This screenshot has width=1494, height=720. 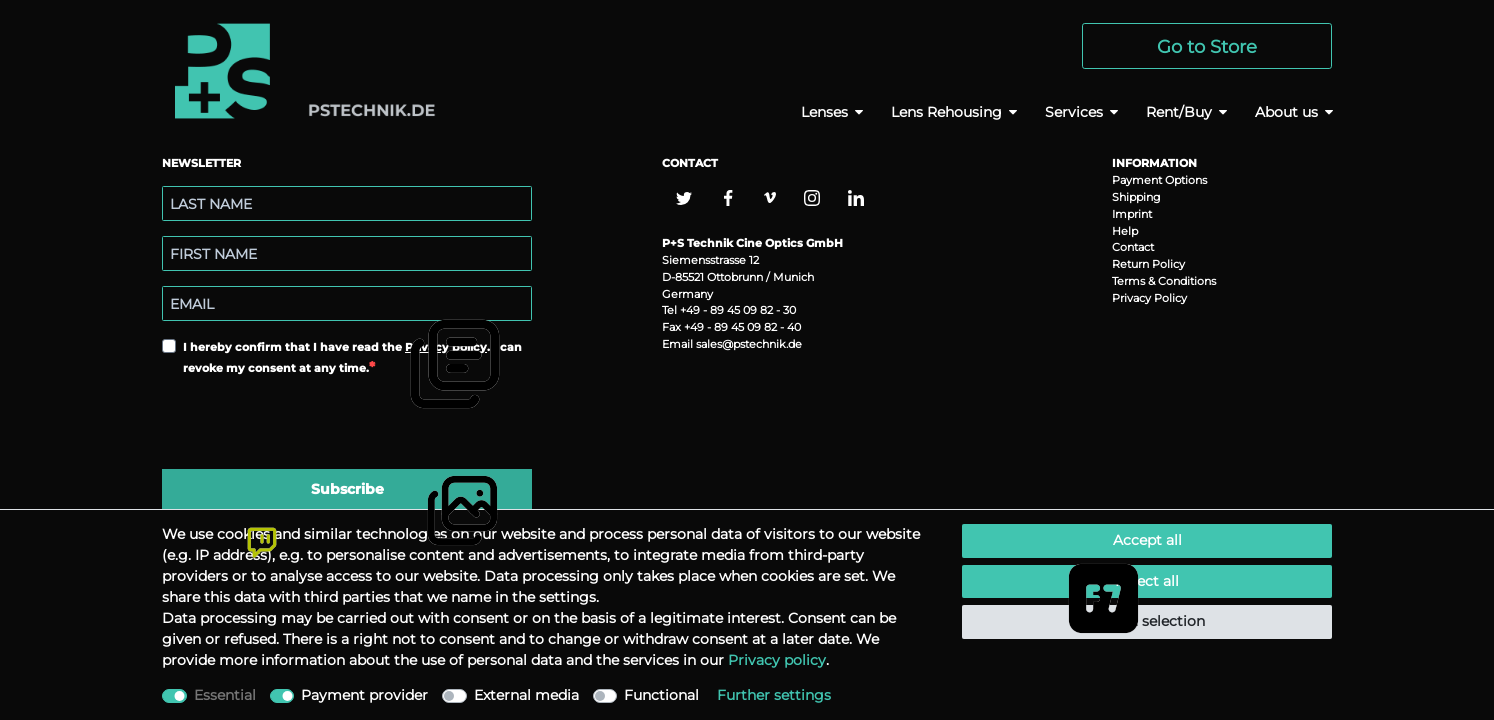 I want to click on open twitch app or website, so click(x=262, y=542).